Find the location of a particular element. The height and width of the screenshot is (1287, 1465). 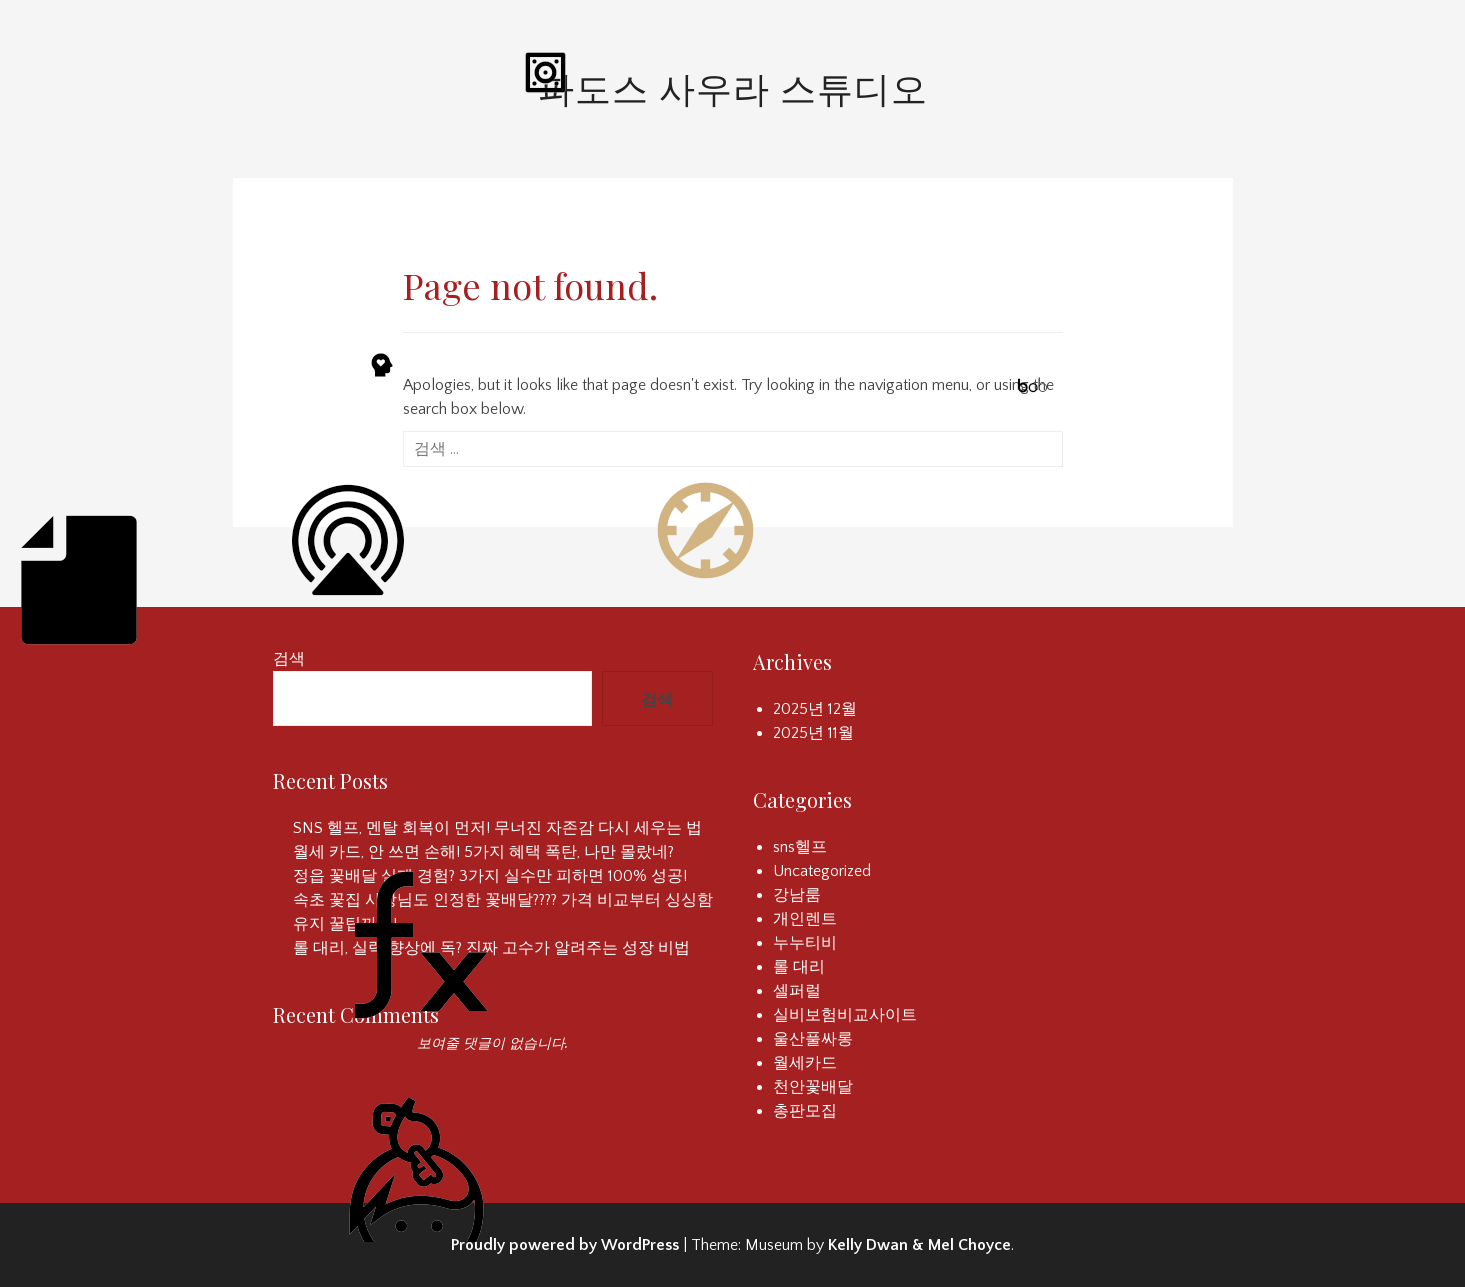

access mental health resources is located at coordinates (382, 365).